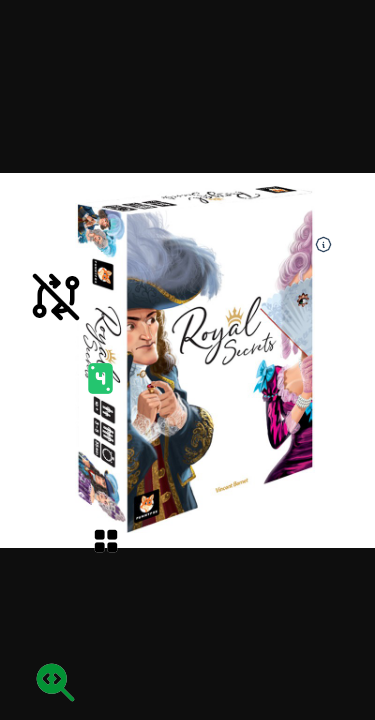 The height and width of the screenshot is (720, 375). What do you see at coordinates (106, 541) in the screenshot?
I see `switch to grid view` at bounding box center [106, 541].